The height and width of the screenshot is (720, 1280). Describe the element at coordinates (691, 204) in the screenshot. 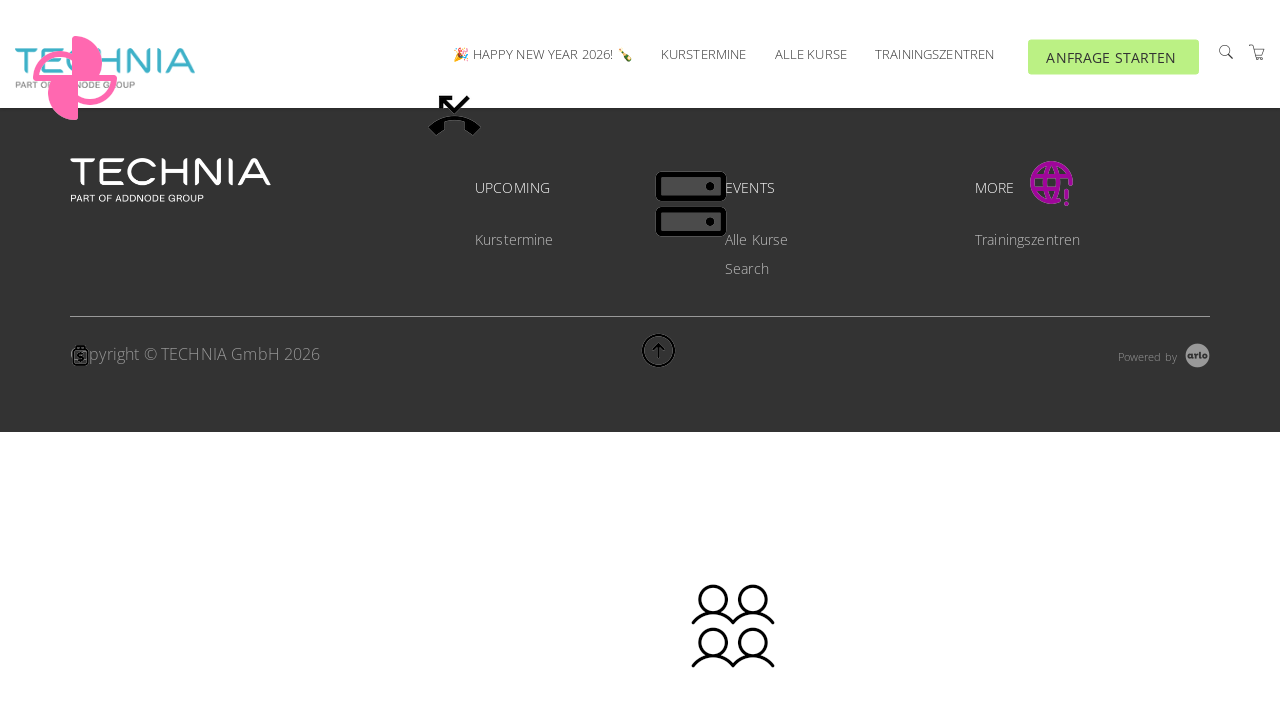

I see `access storage or server settings` at that location.